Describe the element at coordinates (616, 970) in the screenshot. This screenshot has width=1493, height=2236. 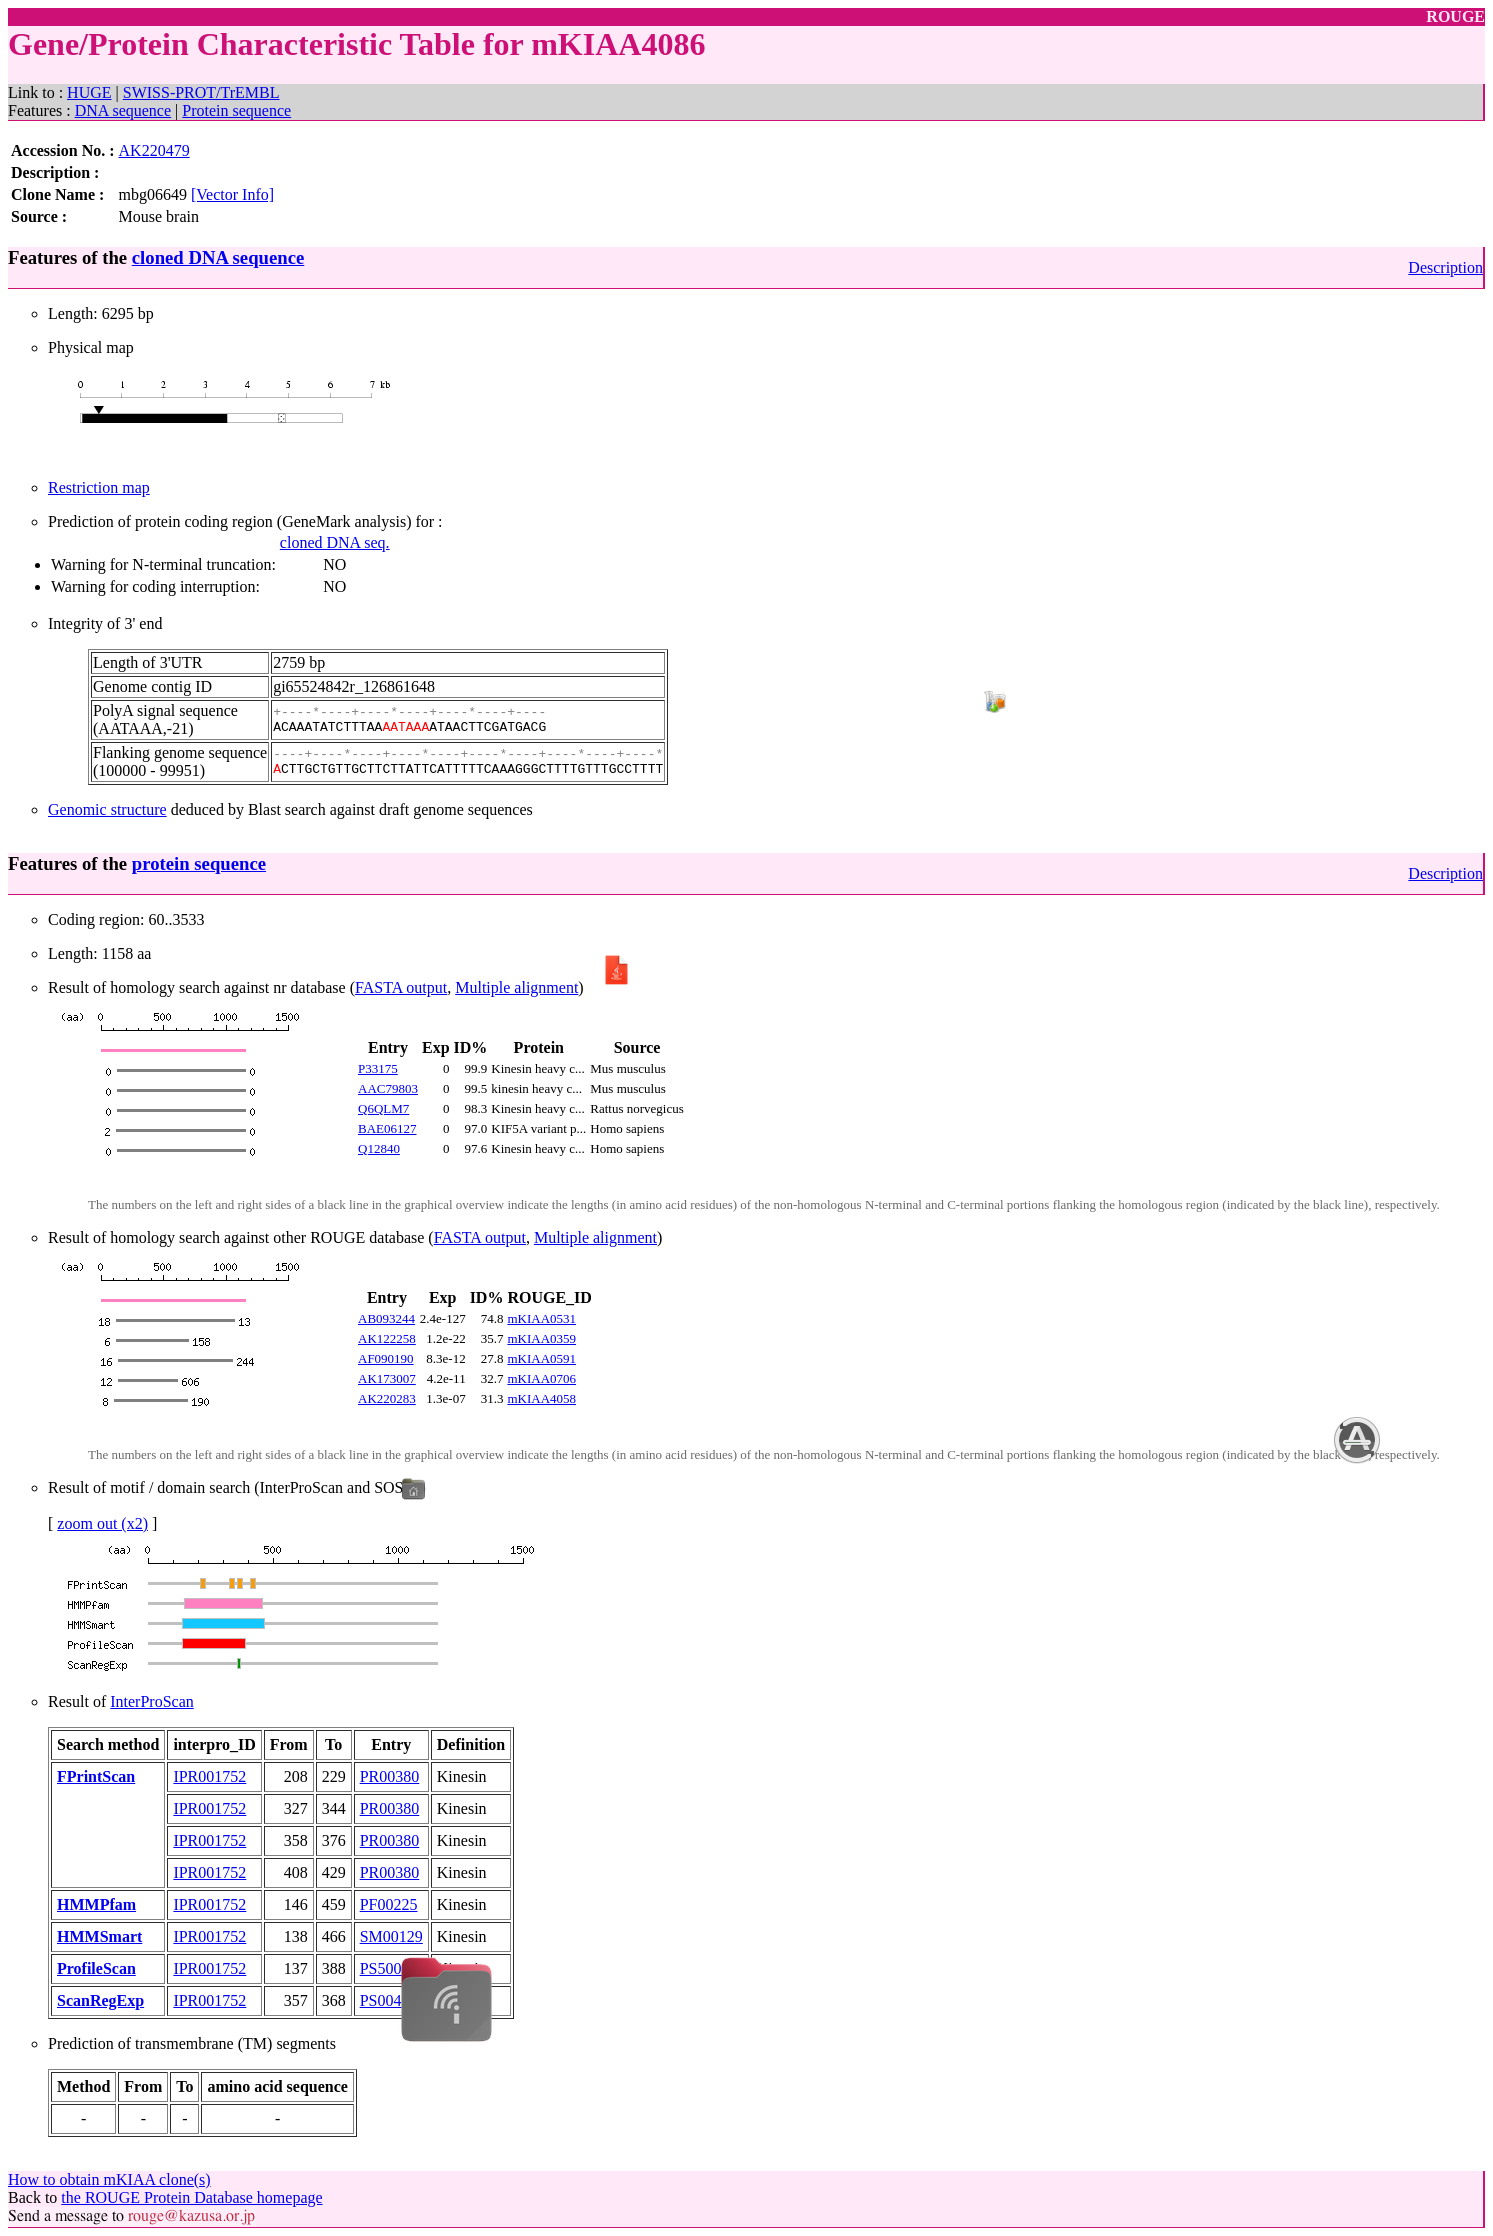
I see `java source code file` at that location.